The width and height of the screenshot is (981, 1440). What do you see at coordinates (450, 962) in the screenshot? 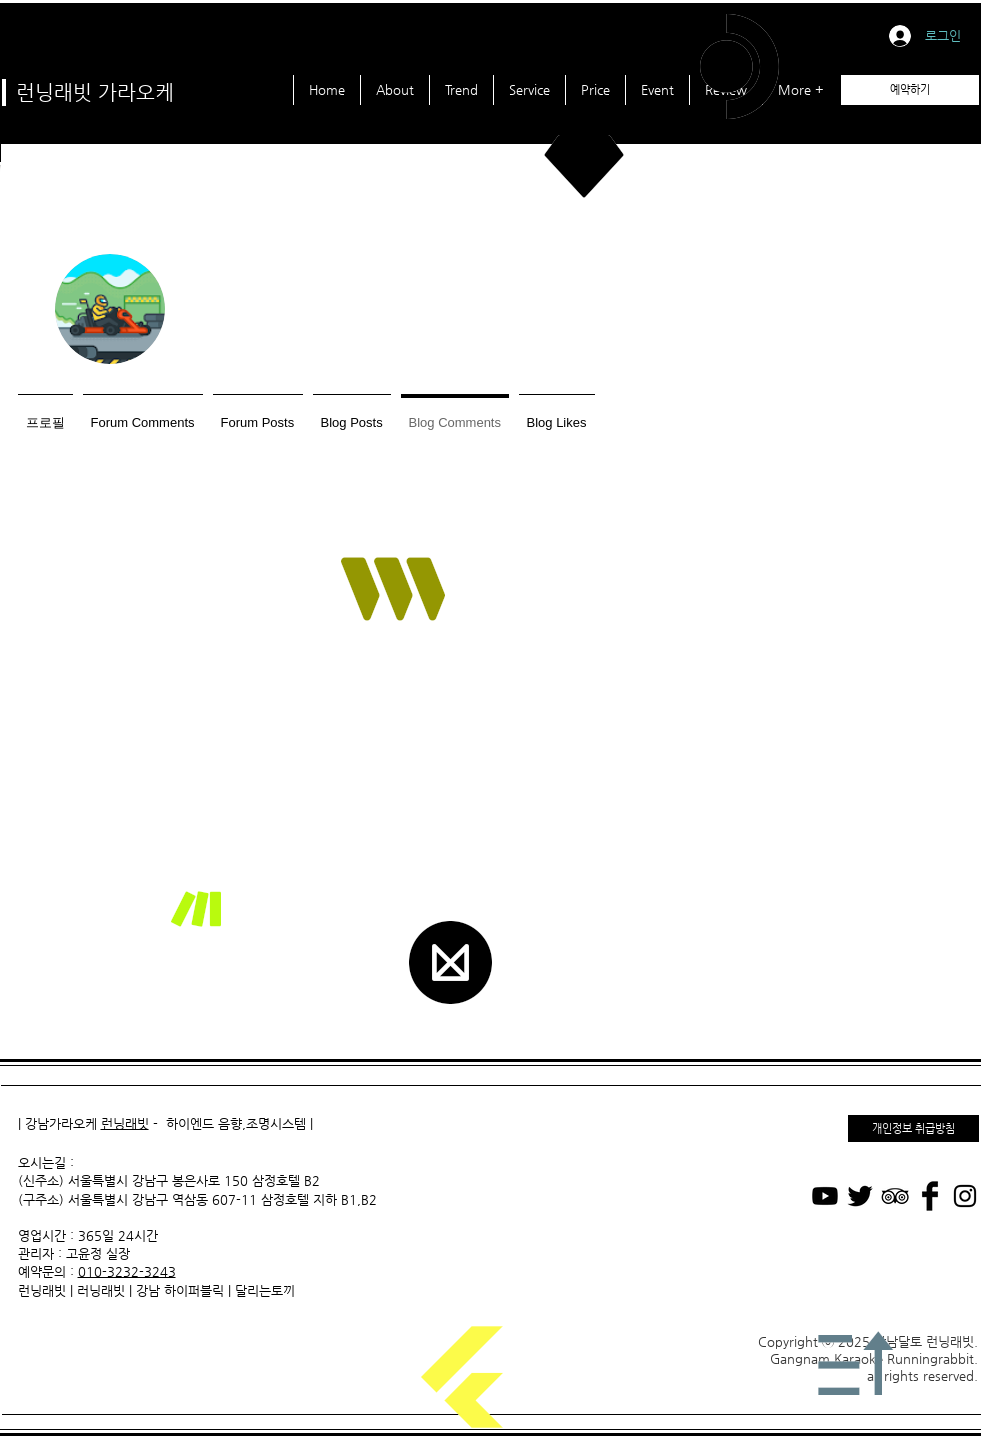
I see `open milanote app` at bounding box center [450, 962].